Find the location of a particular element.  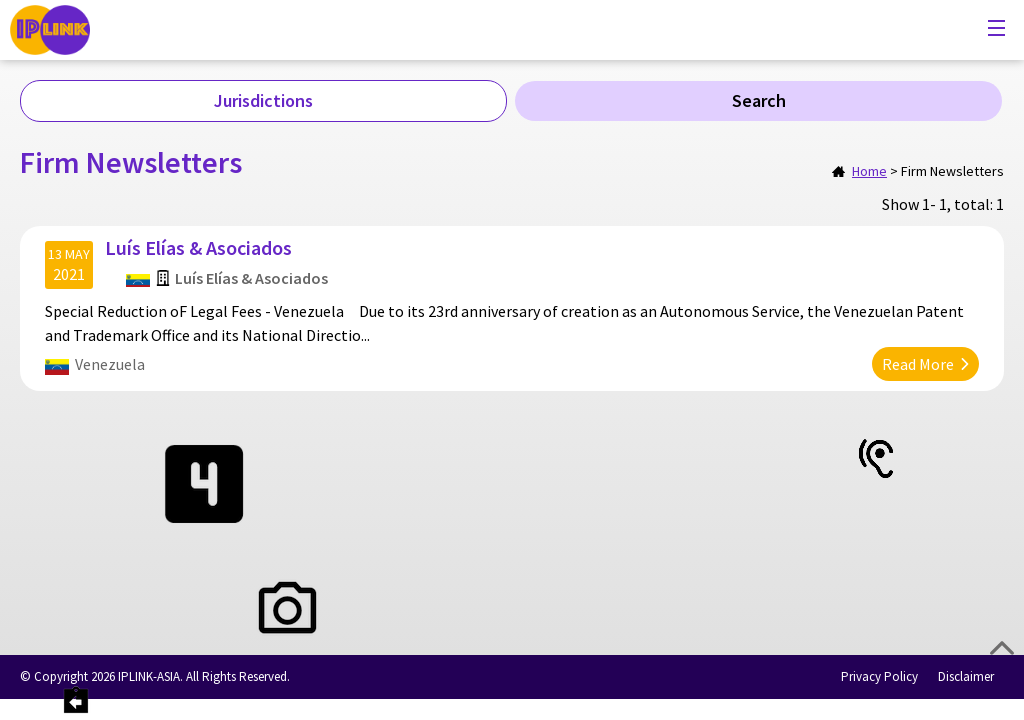

take a photo is located at coordinates (287, 610).